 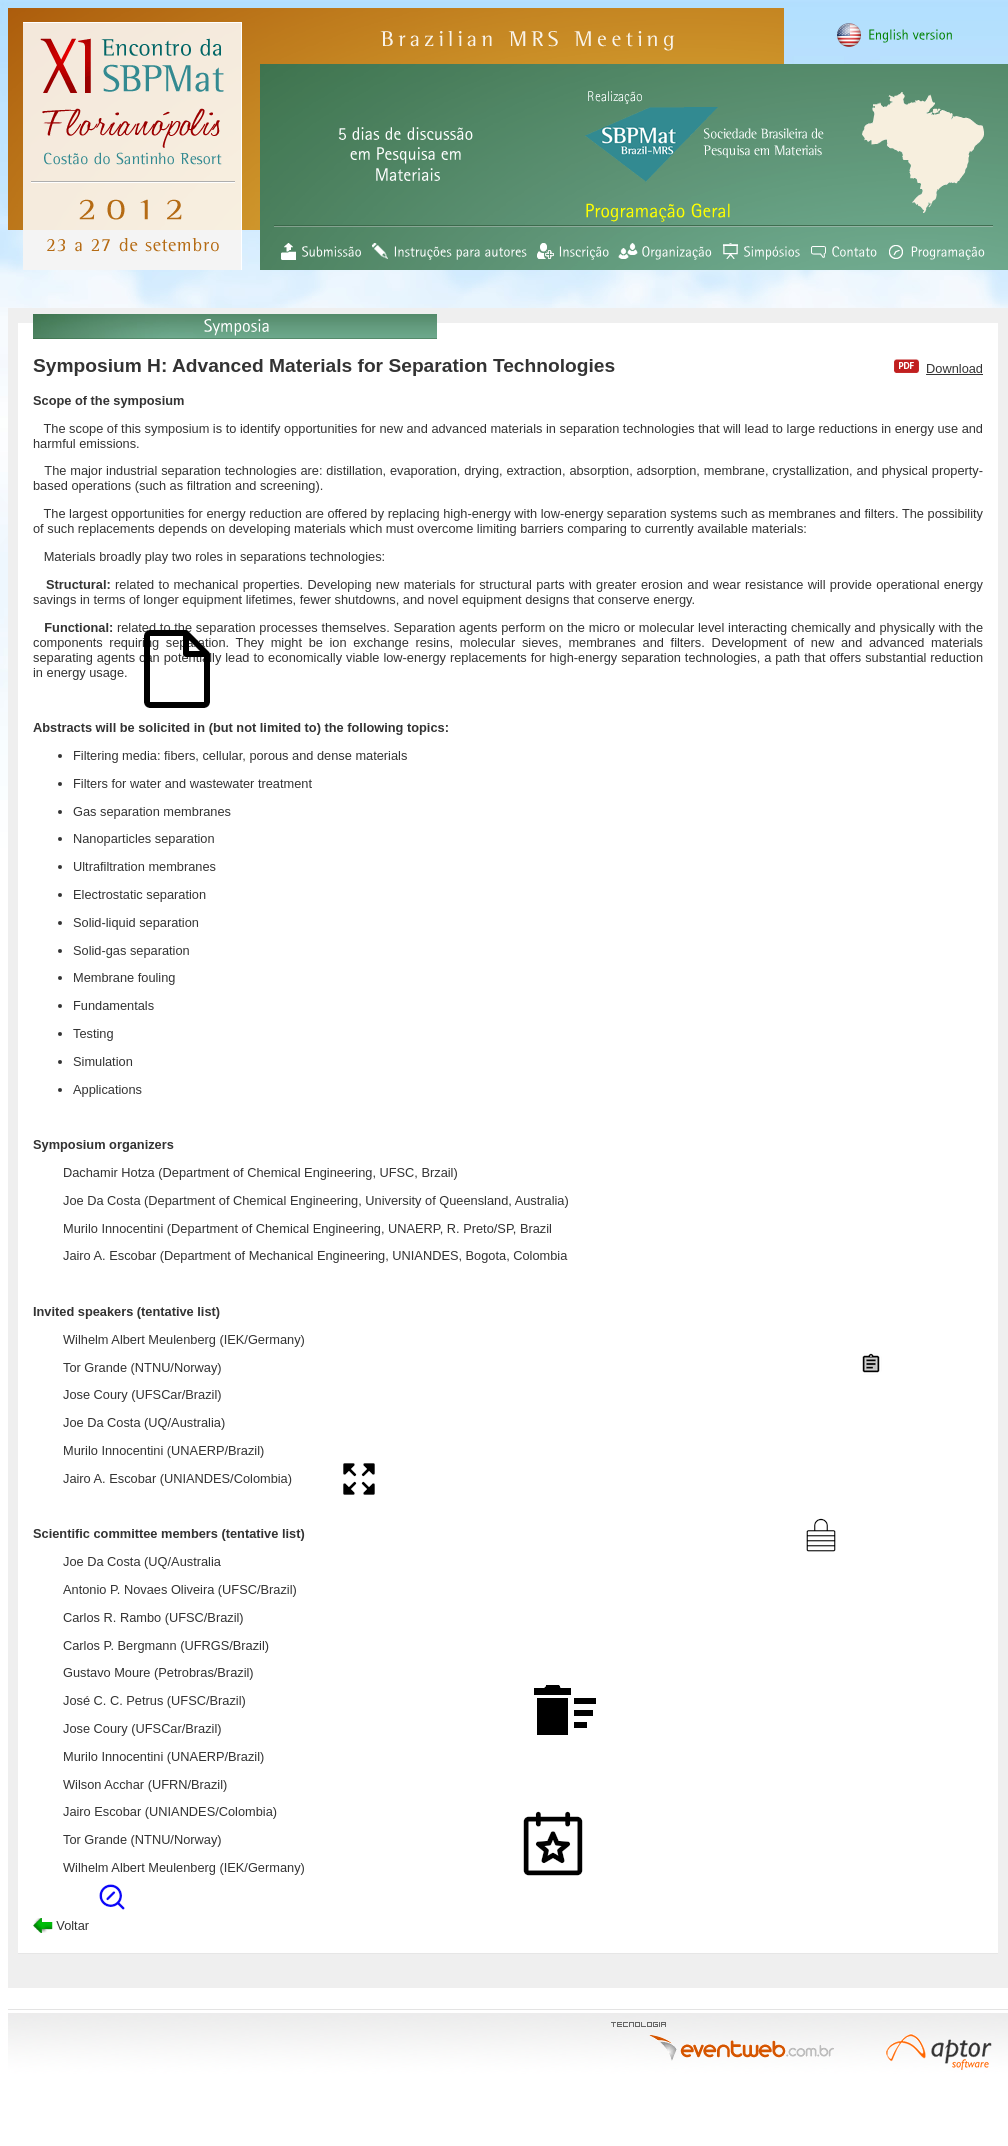 I want to click on delete all selected items, so click(x=565, y=1710).